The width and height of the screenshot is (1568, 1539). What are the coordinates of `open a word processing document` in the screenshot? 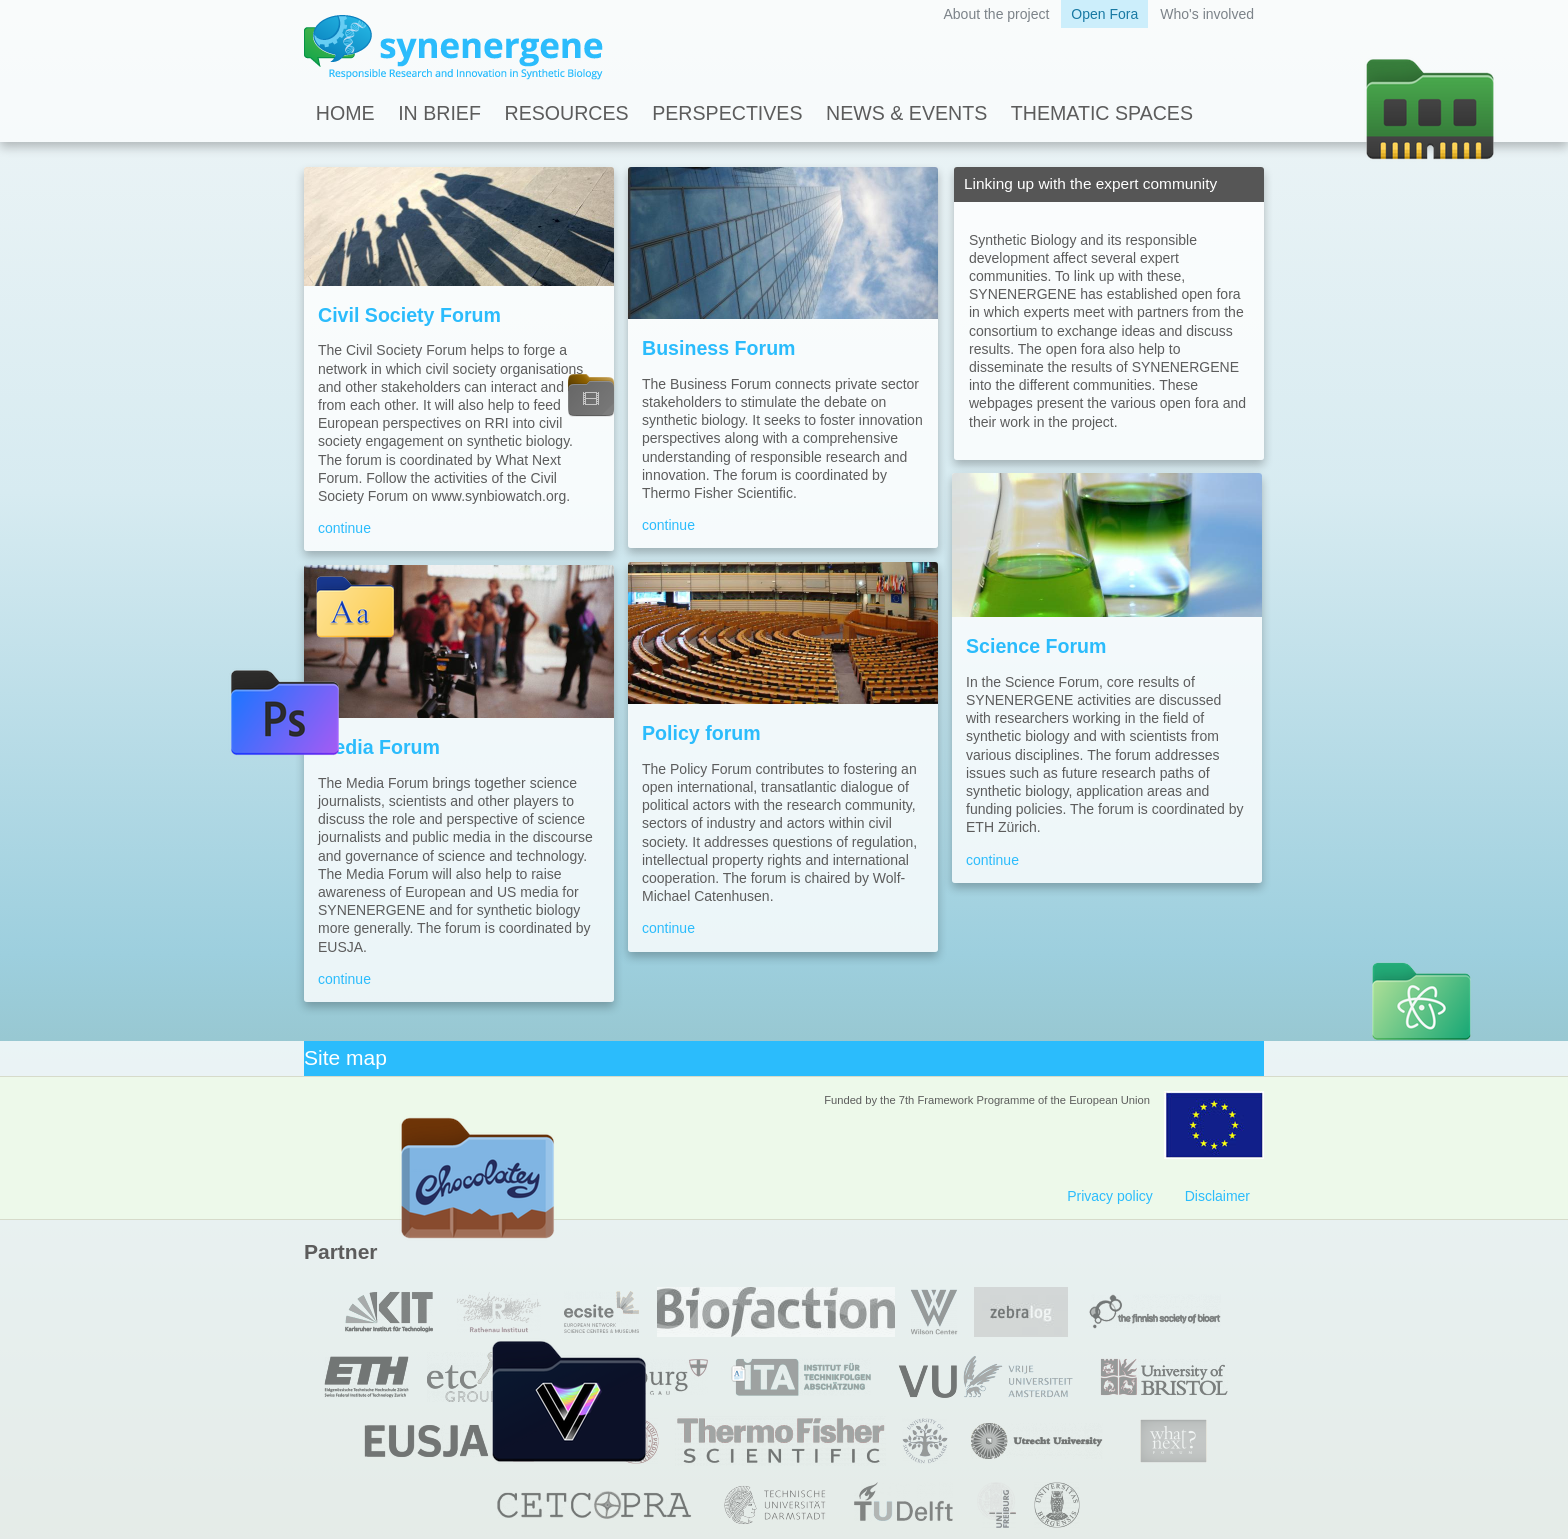 It's located at (738, 1373).